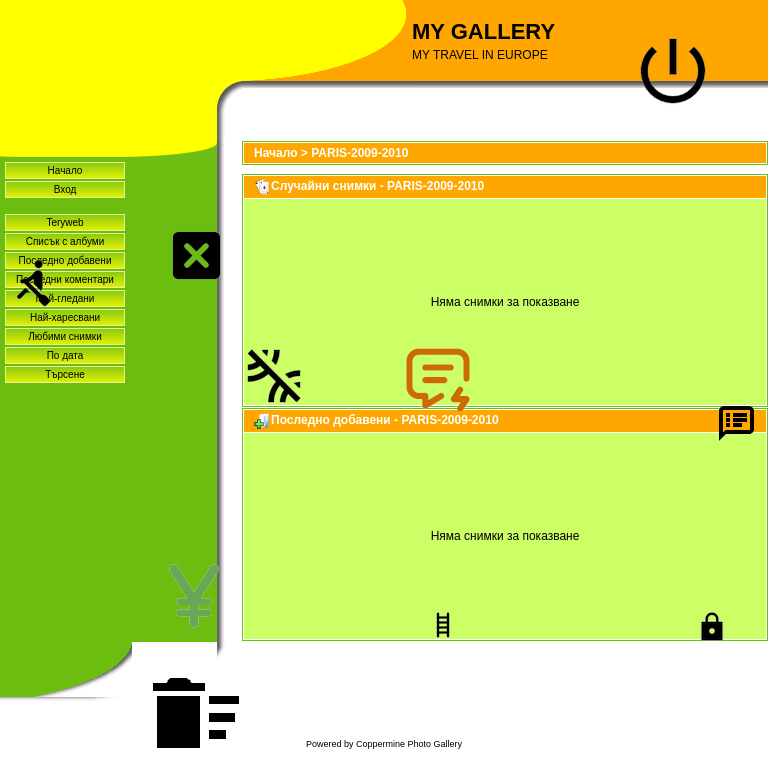 Image resolution: width=768 pixels, height=767 pixels. I want to click on indicates a disabled or unavailable feature, so click(196, 255).